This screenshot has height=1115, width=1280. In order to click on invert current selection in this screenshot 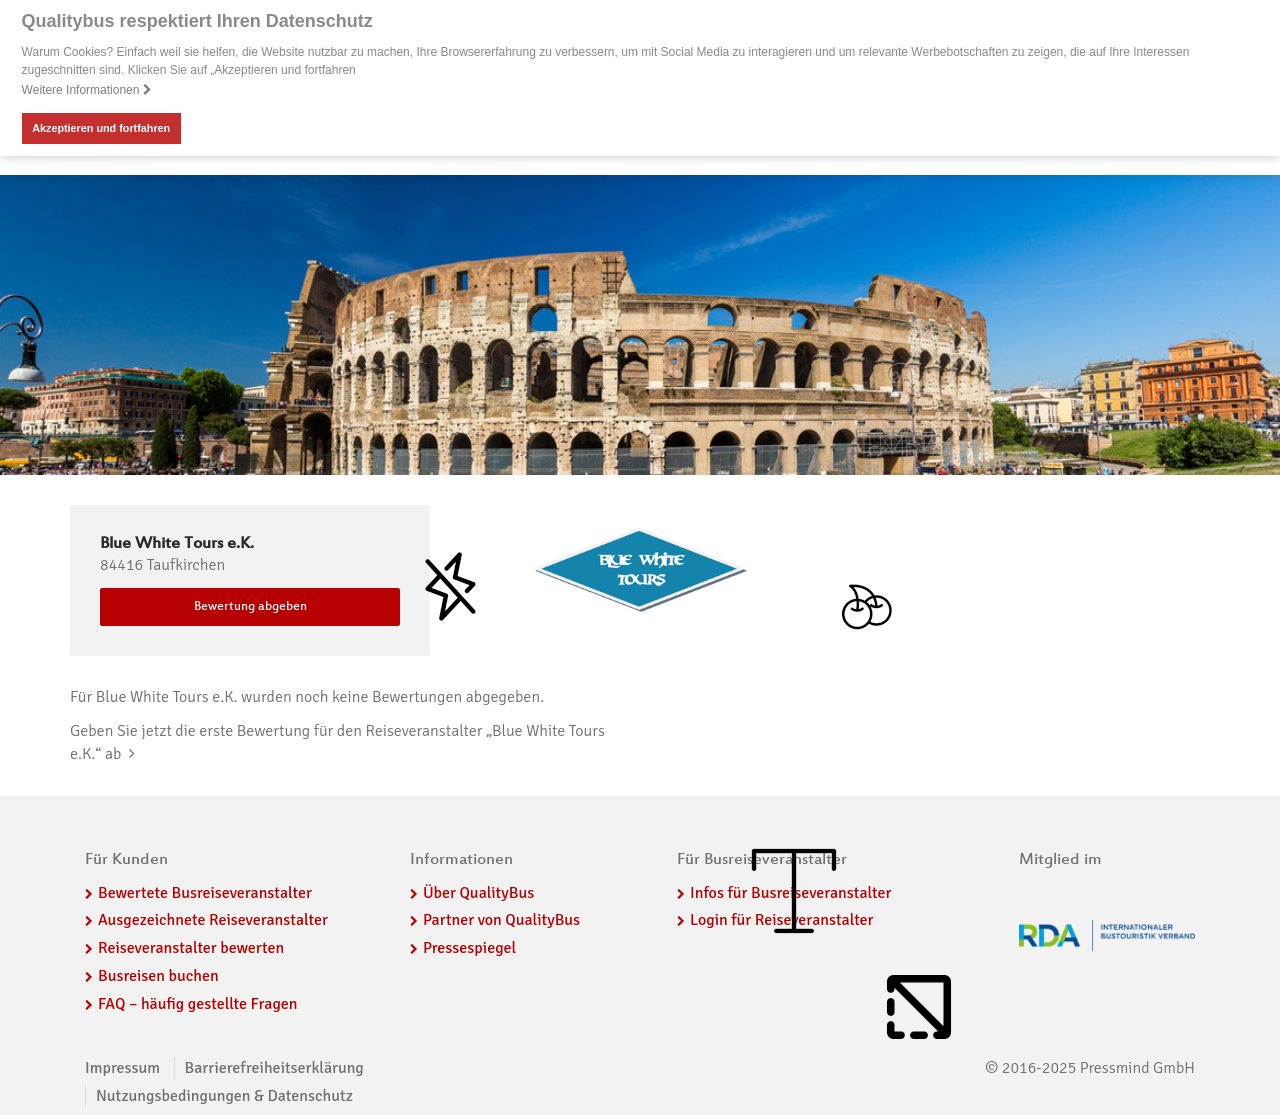, I will do `click(919, 1007)`.